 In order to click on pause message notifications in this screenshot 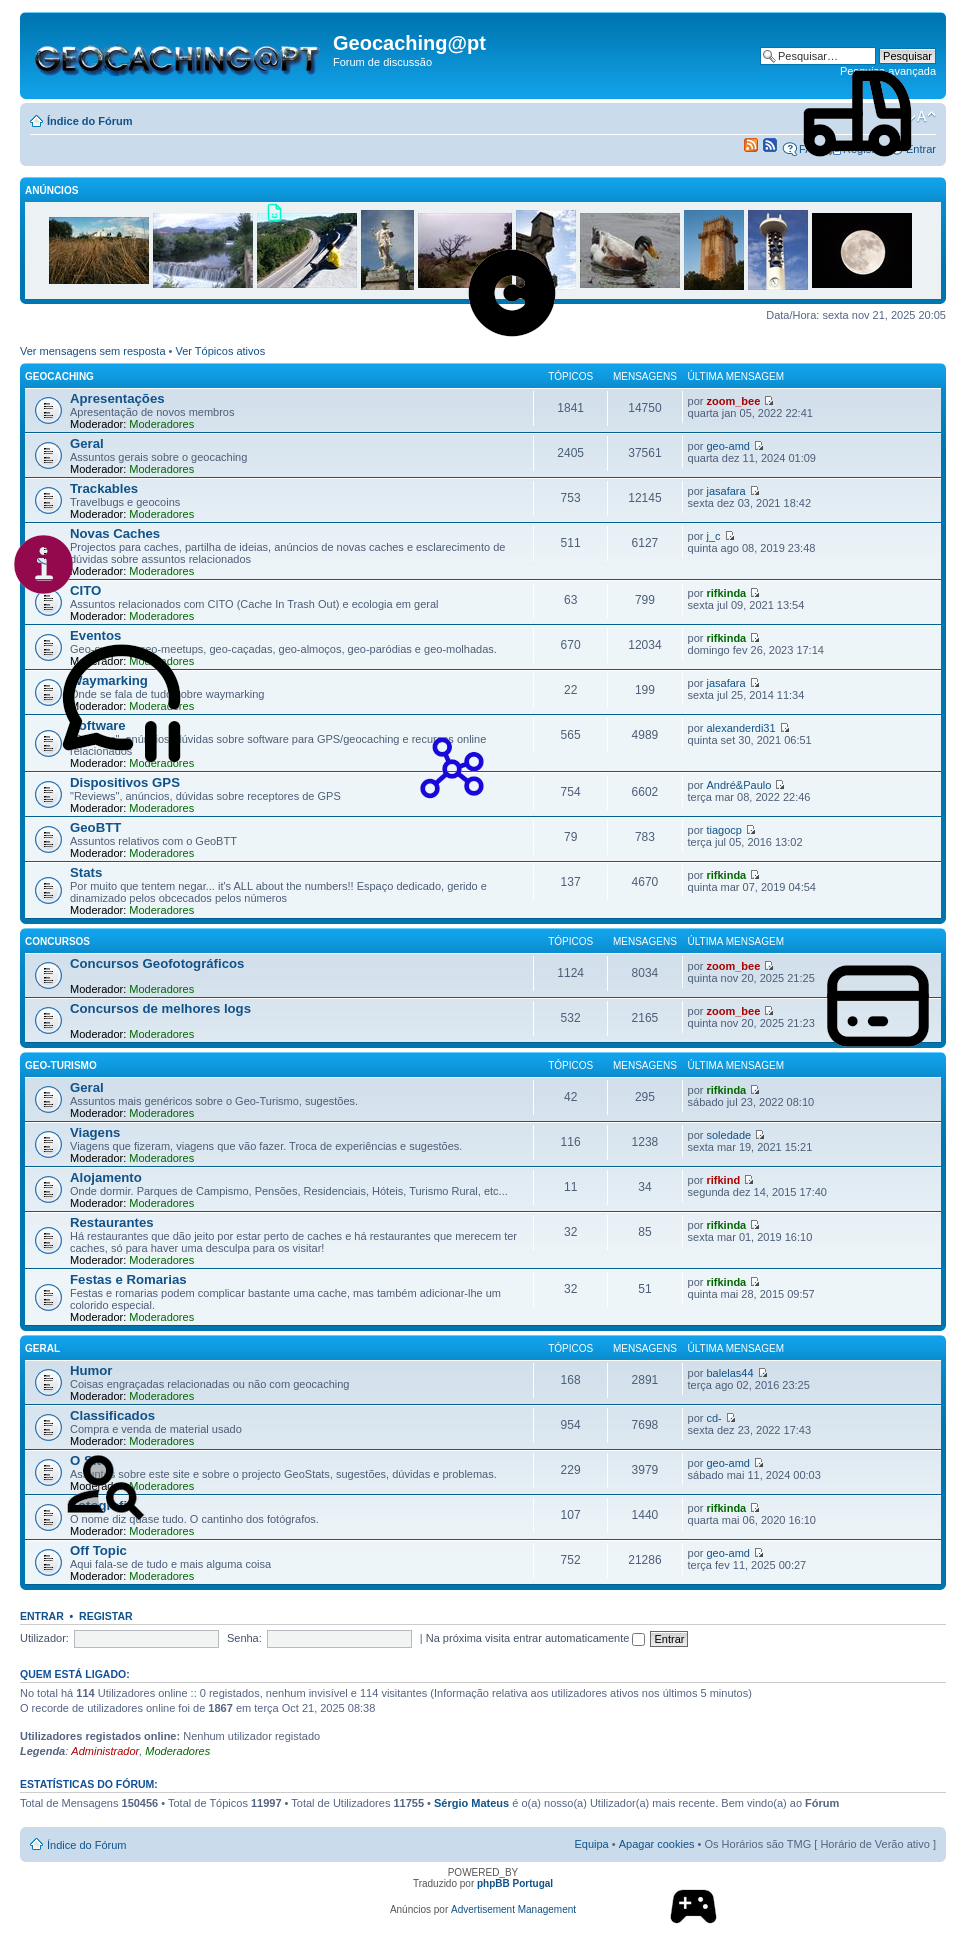, I will do `click(121, 697)`.